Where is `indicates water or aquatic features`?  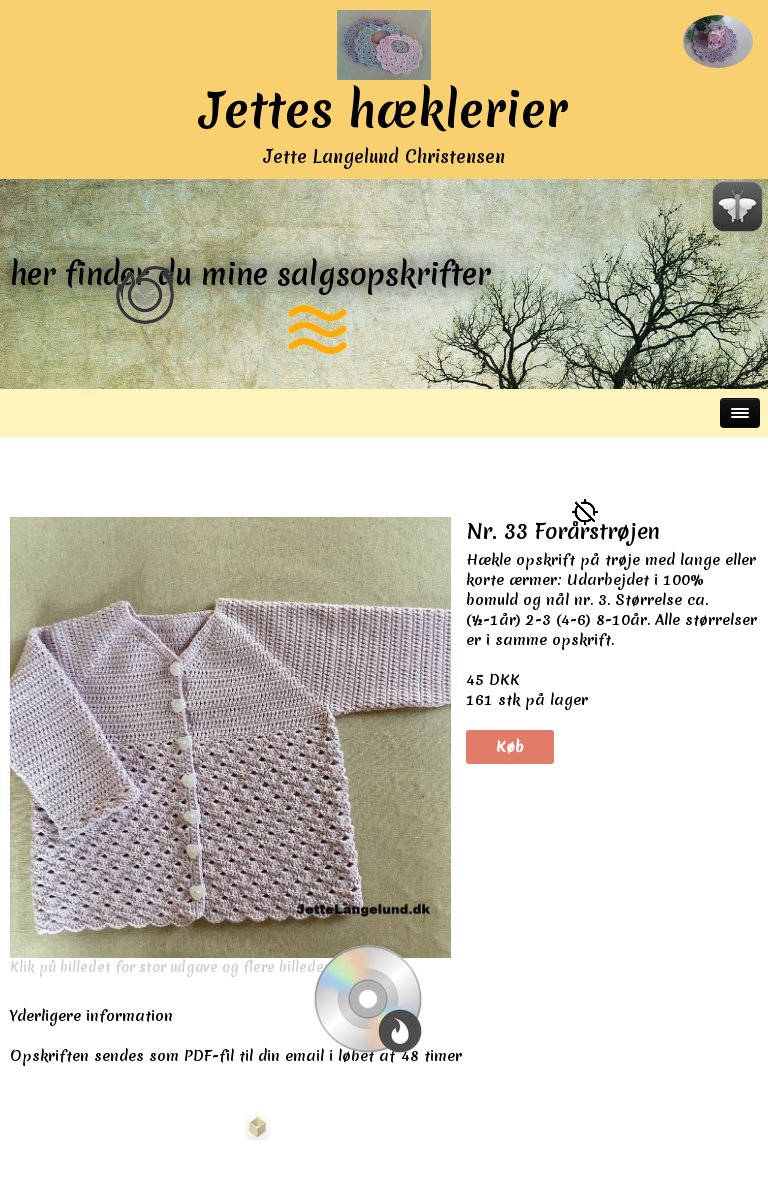 indicates water or aquatic features is located at coordinates (317, 329).